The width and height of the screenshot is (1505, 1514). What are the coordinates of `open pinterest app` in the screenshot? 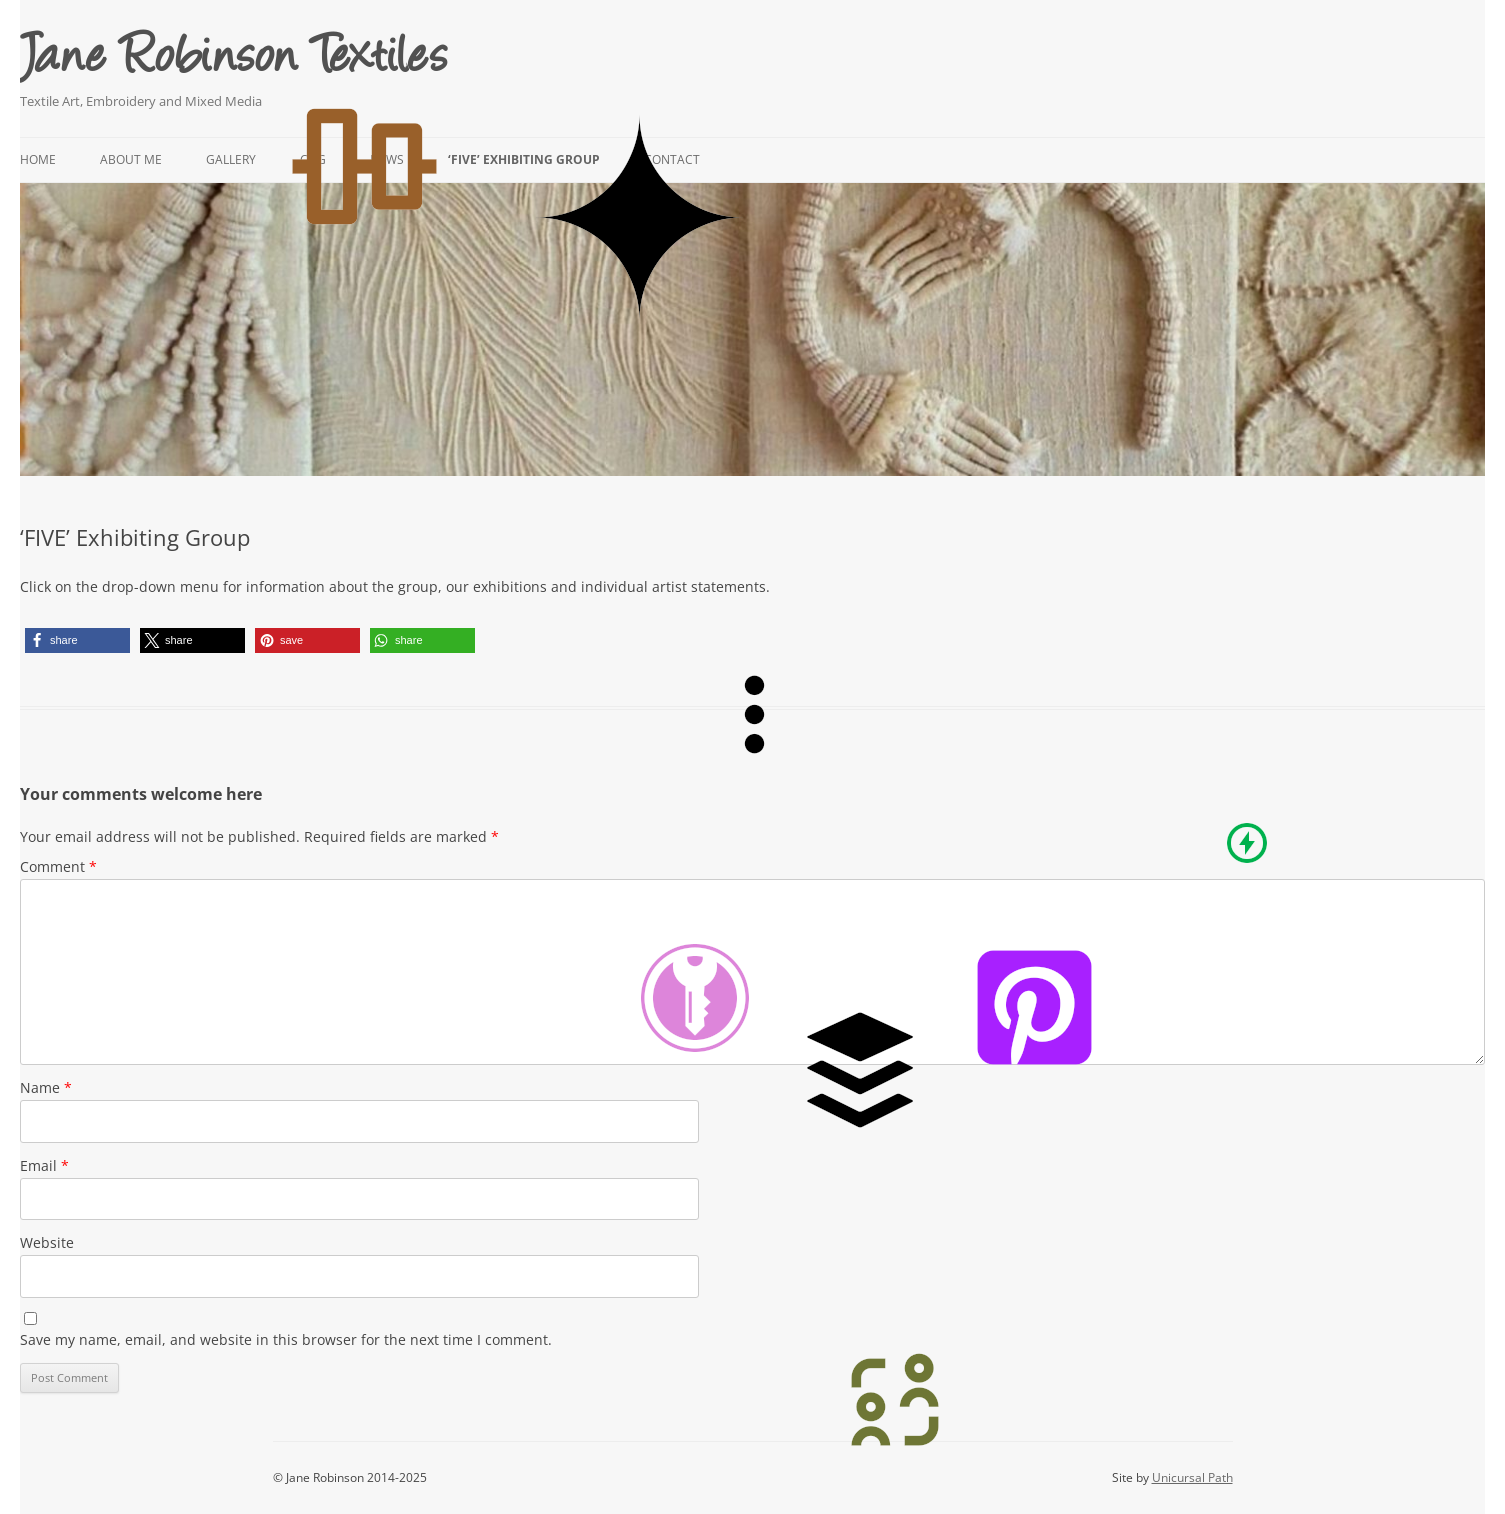 It's located at (1034, 1007).